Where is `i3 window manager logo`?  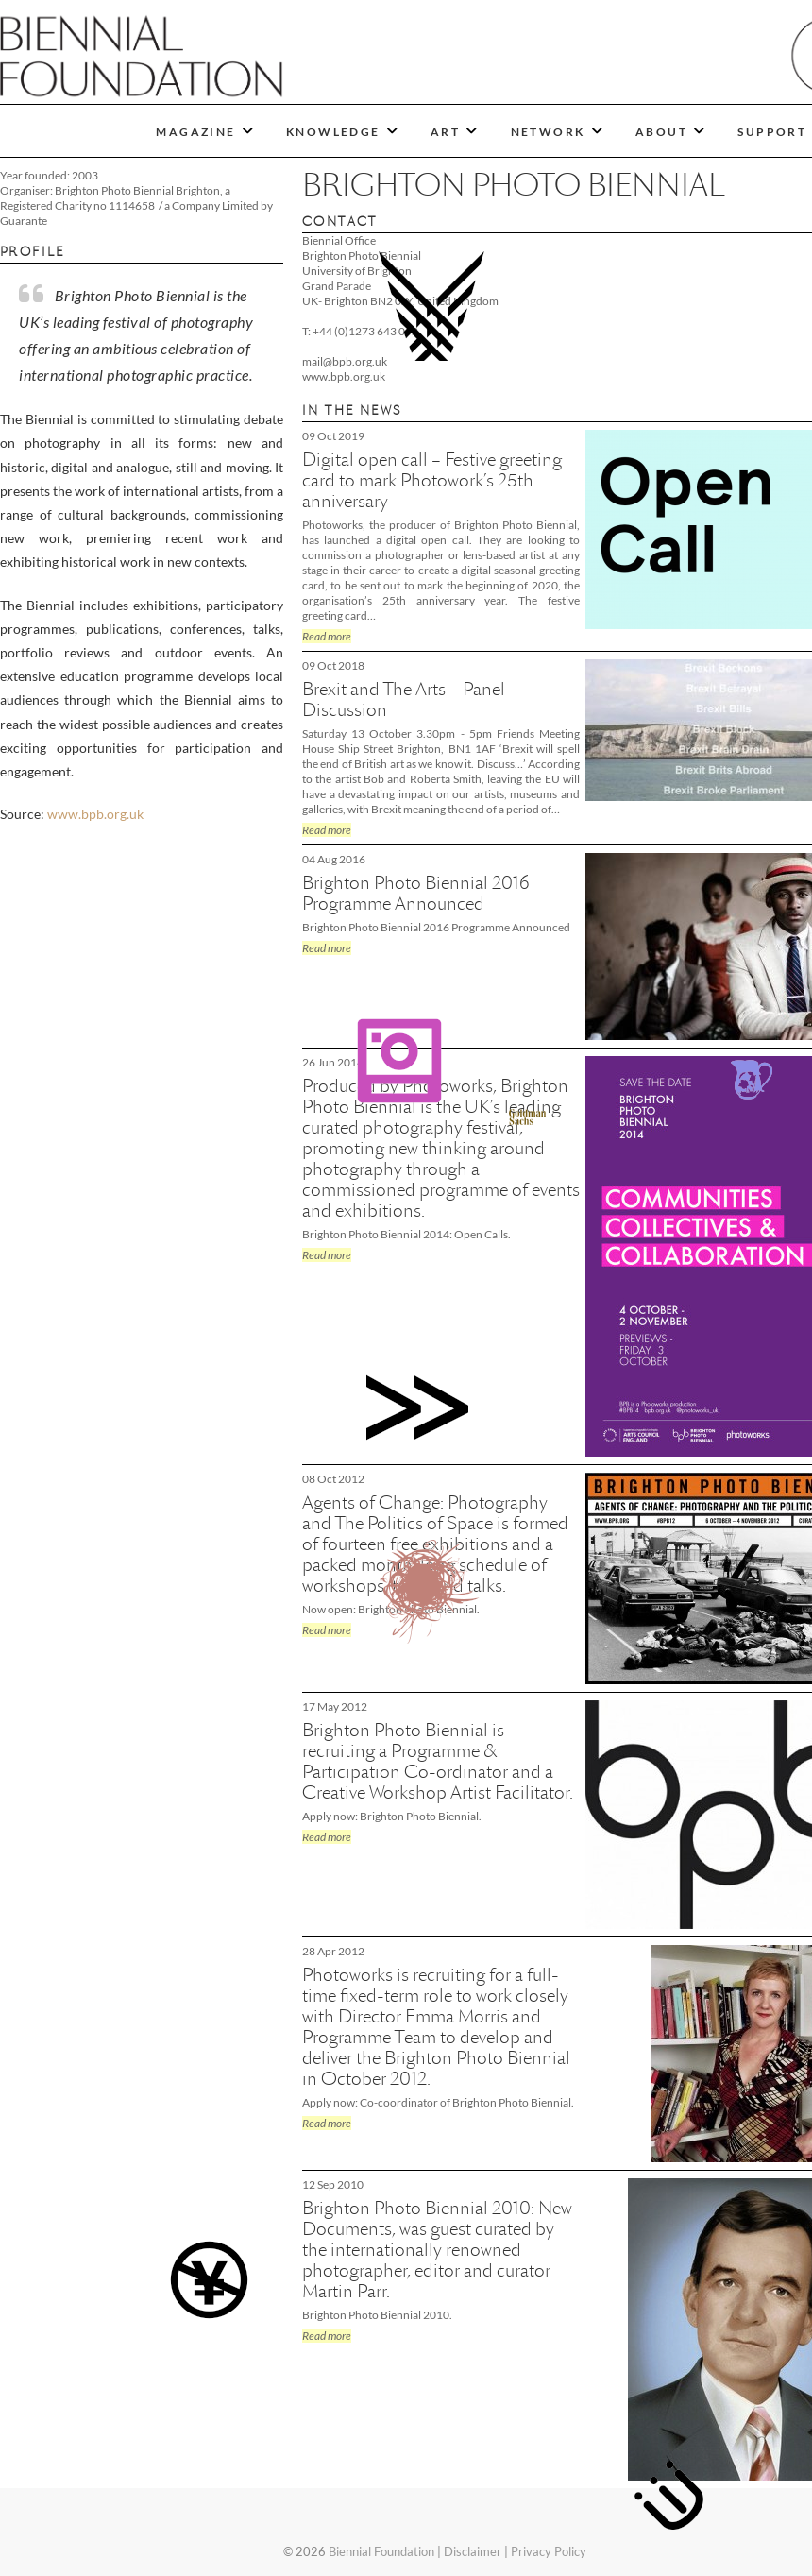 i3 window manager logo is located at coordinates (668, 2495).